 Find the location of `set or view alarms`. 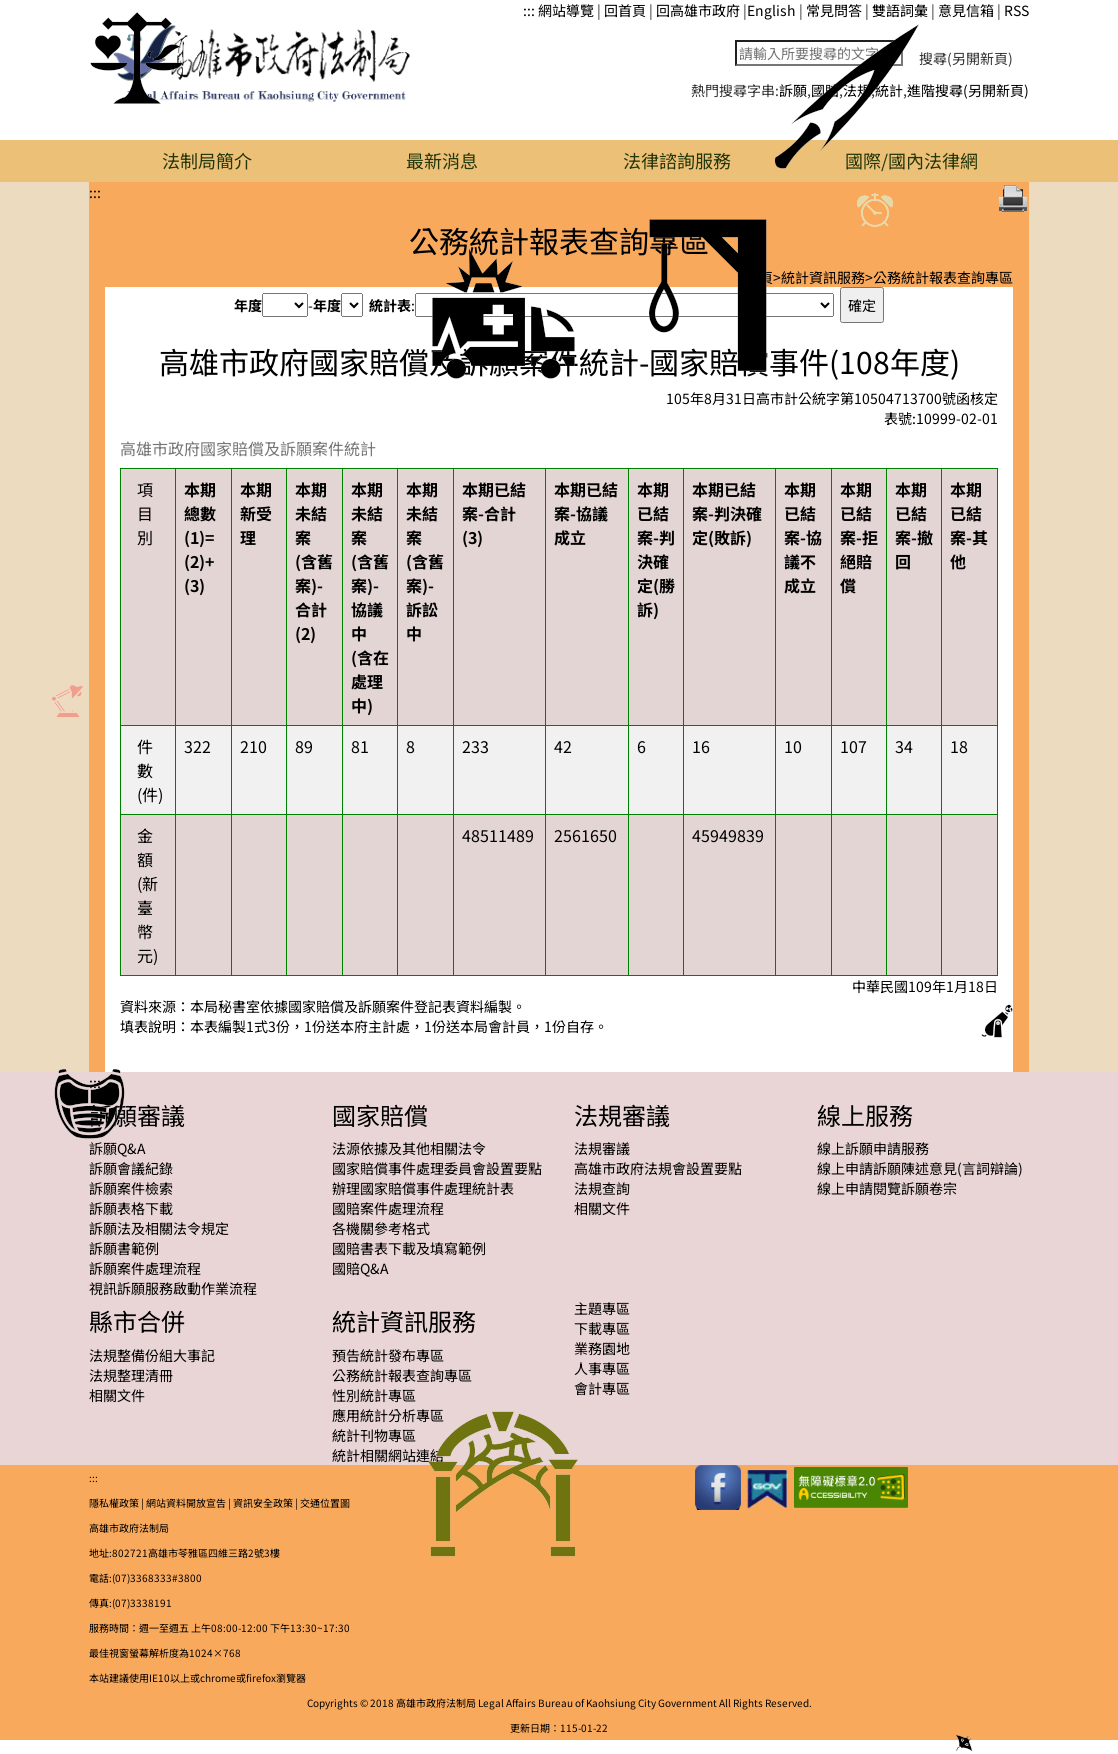

set or view alarms is located at coordinates (875, 210).